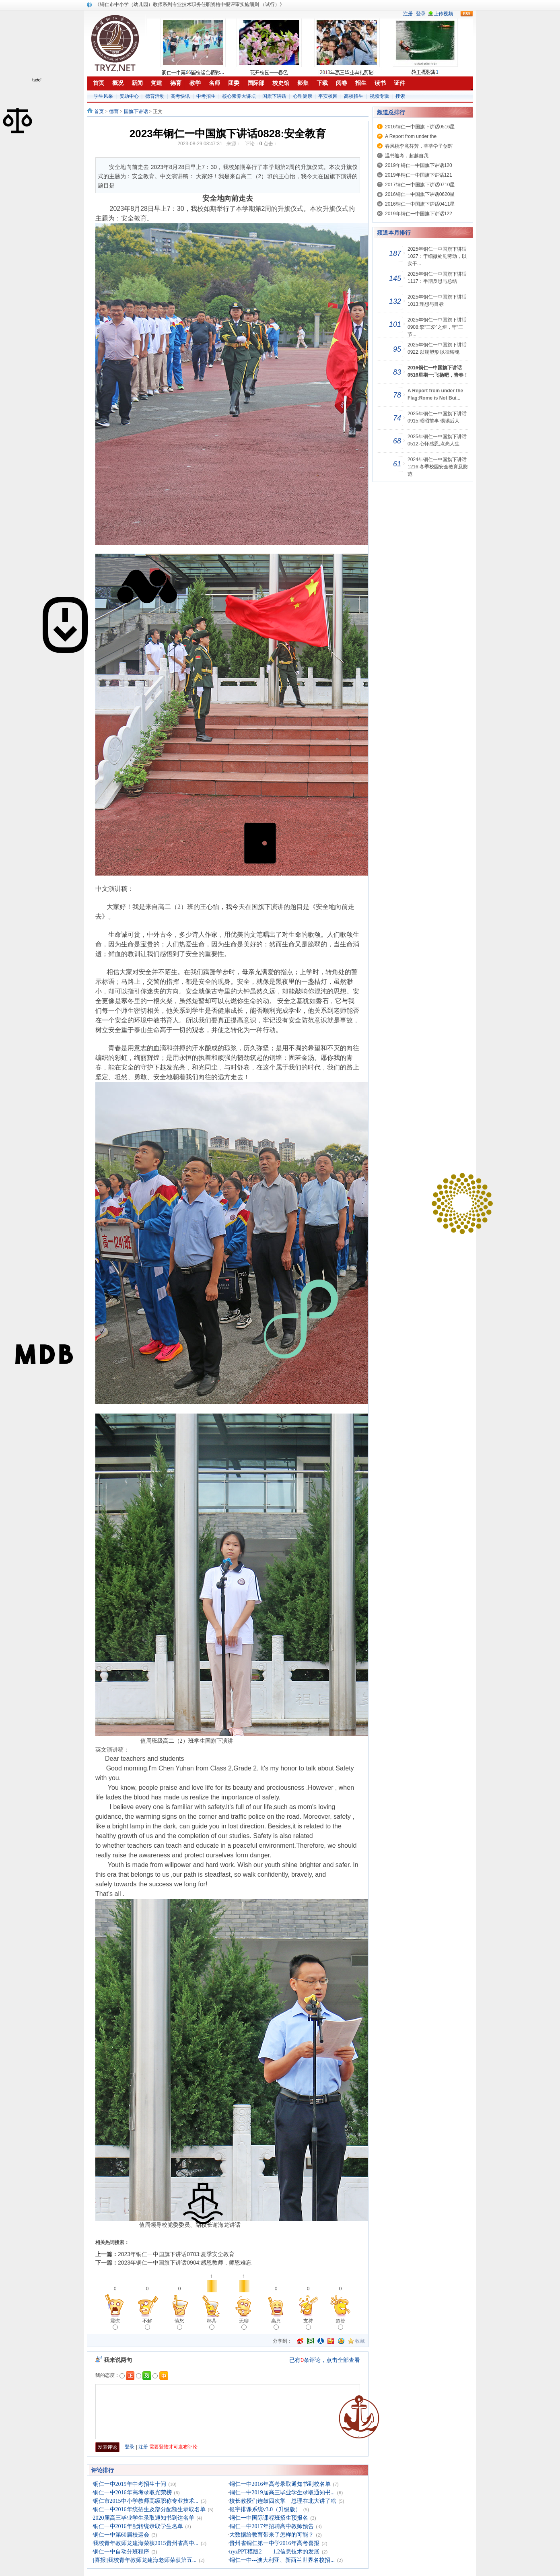 Image resolution: width=560 pixels, height=2576 pixels. Describe the element at coordinates (301, 1319) in the screenshot. I see `persistent systems company logo` at that location.